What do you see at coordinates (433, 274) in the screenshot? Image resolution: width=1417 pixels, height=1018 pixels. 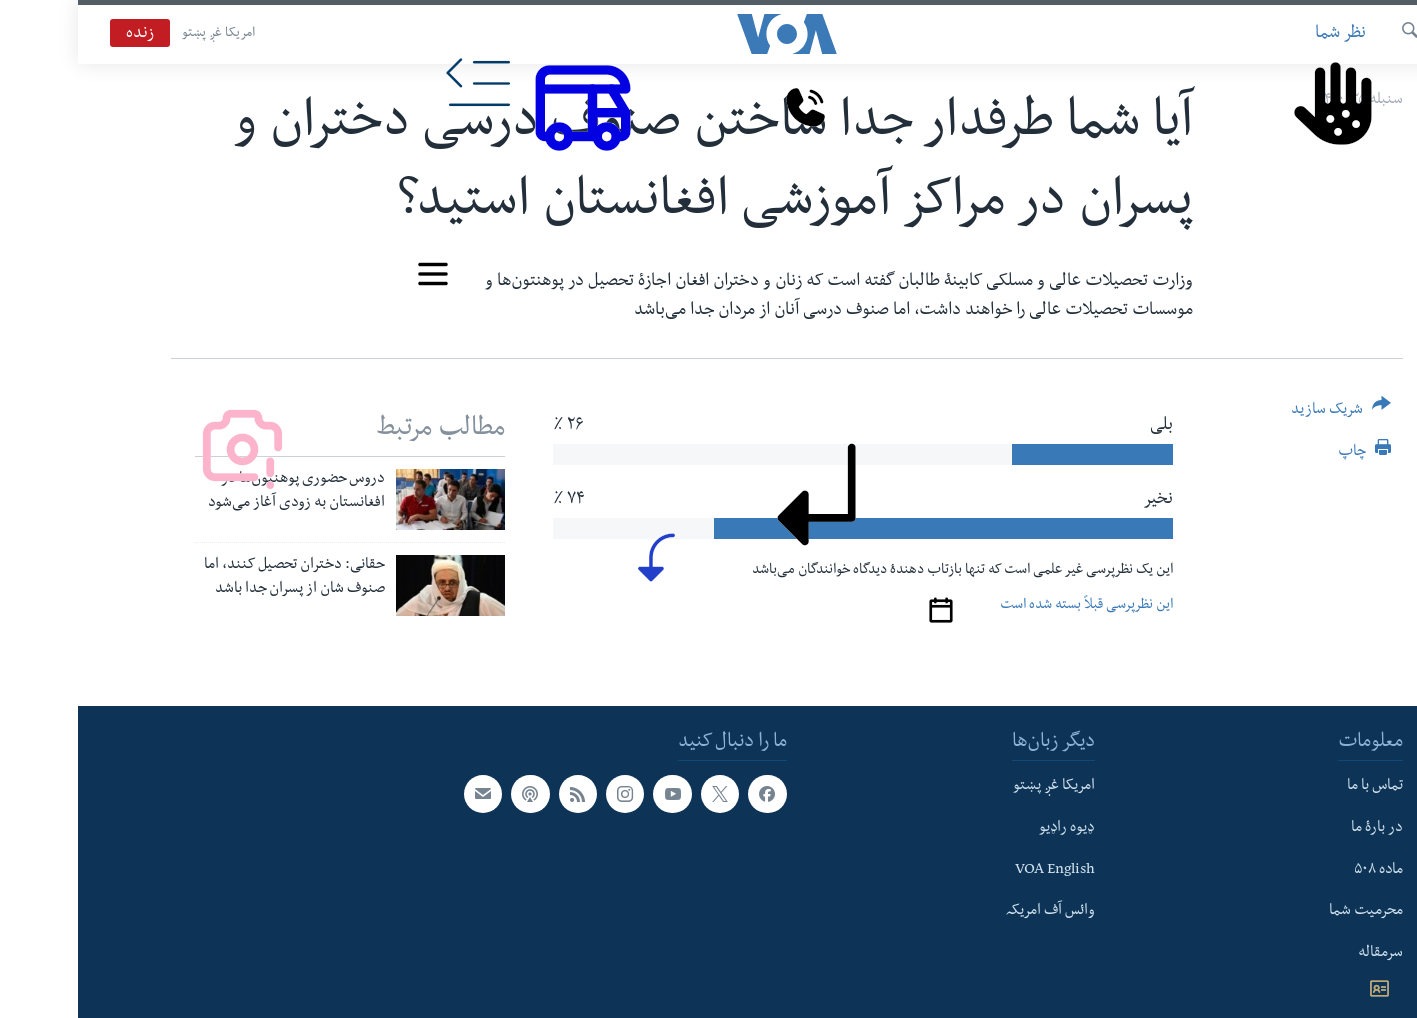 I see `open navigation menu` at bounding box center [433, 274].